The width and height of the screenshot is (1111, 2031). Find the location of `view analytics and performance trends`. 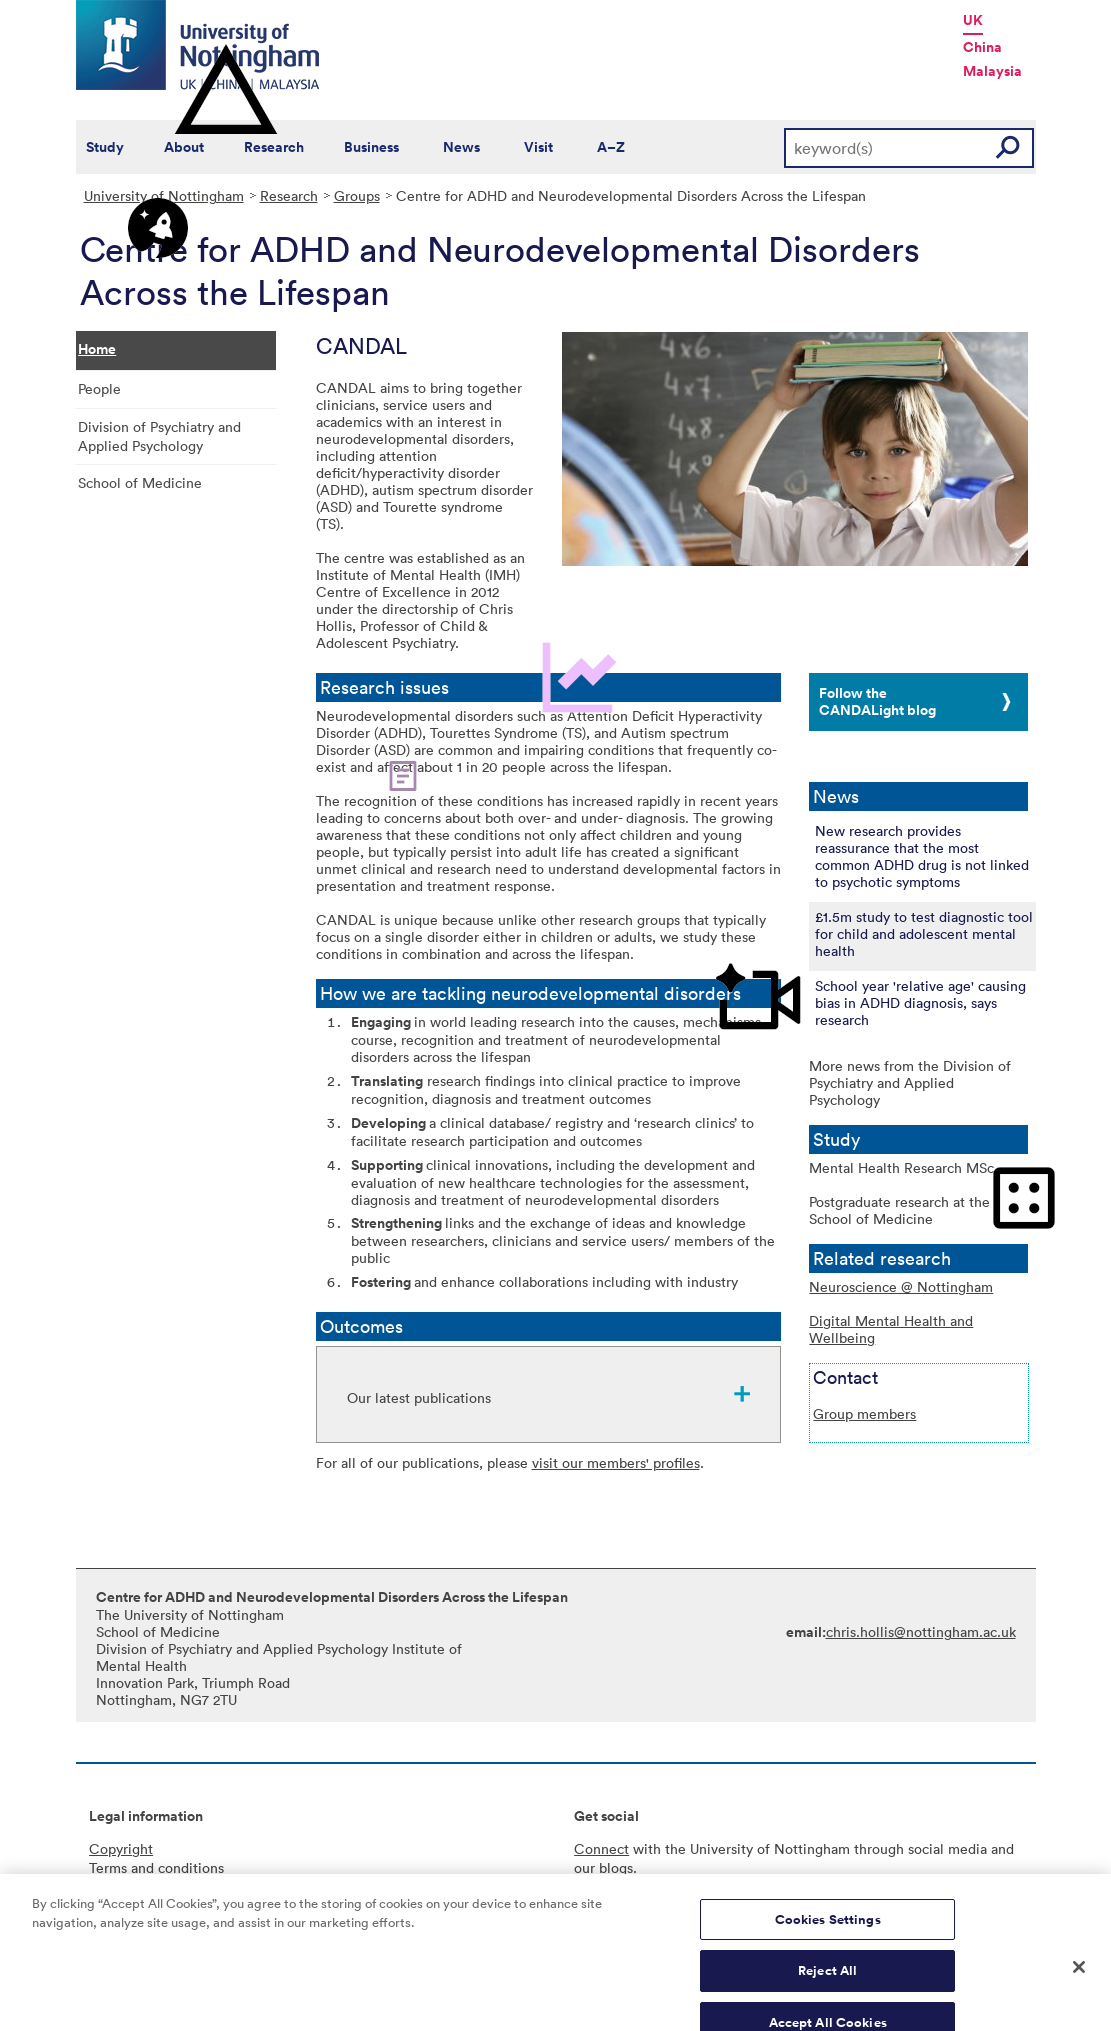

view analytics and performance trends is located at coordinates (577, 677).